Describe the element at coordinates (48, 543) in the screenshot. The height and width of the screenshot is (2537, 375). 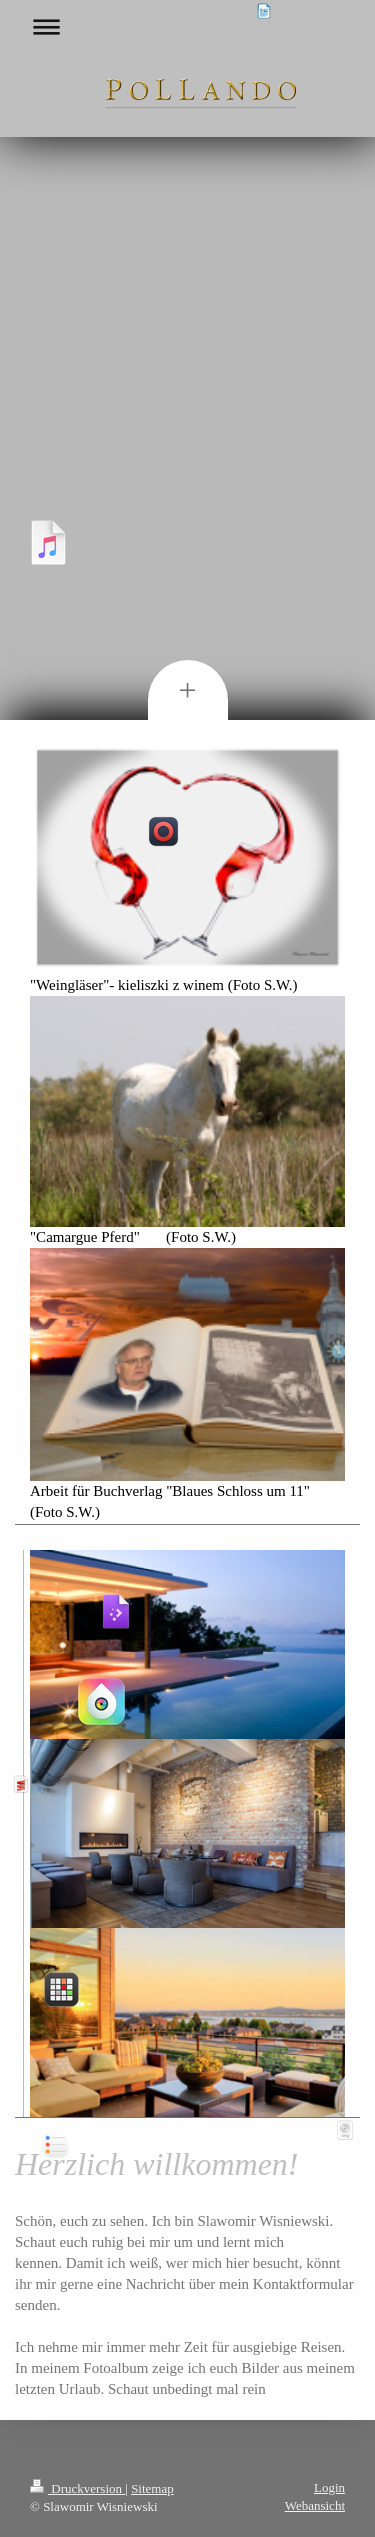
I see `generic audio file icon` at that location.